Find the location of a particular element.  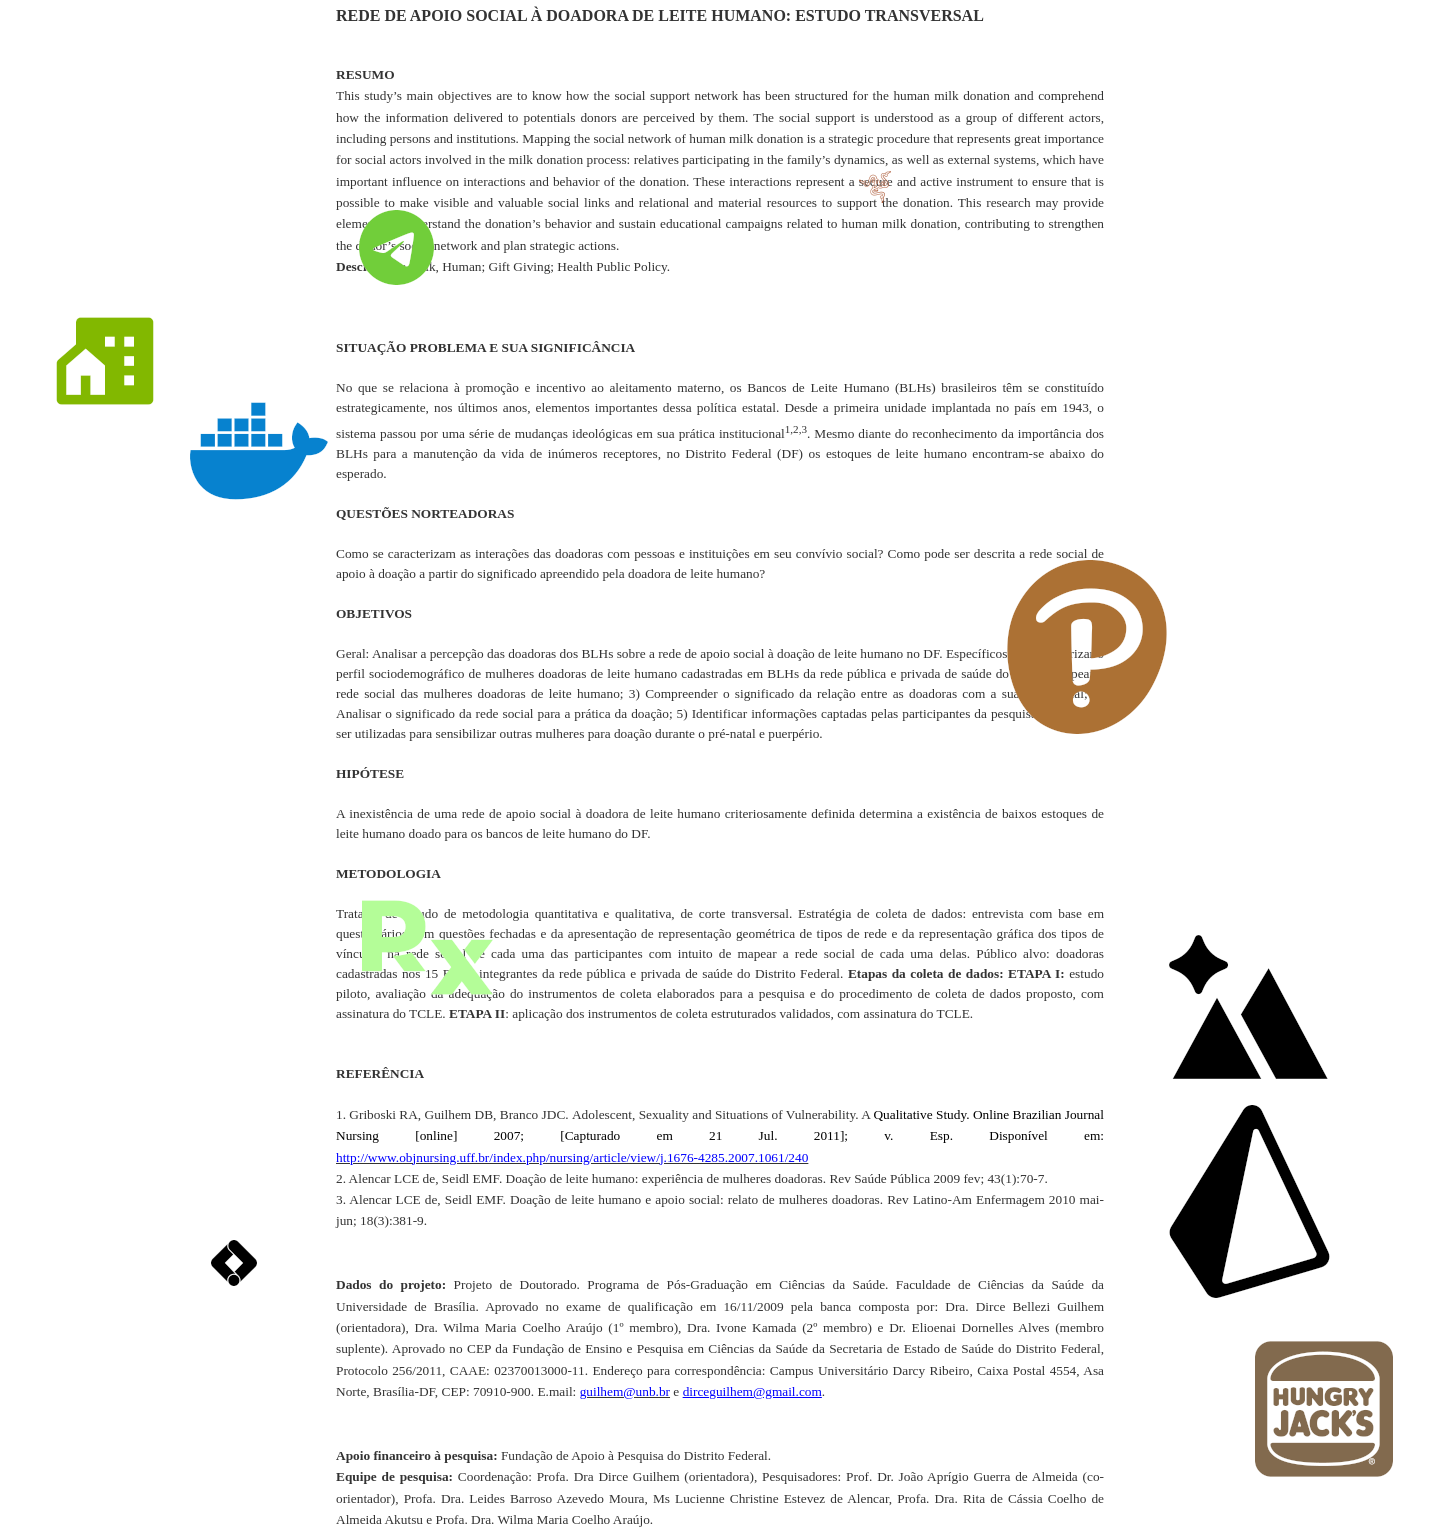

open Prisma ORM documentation or dashboard is located at coordinates (1249, 1201).